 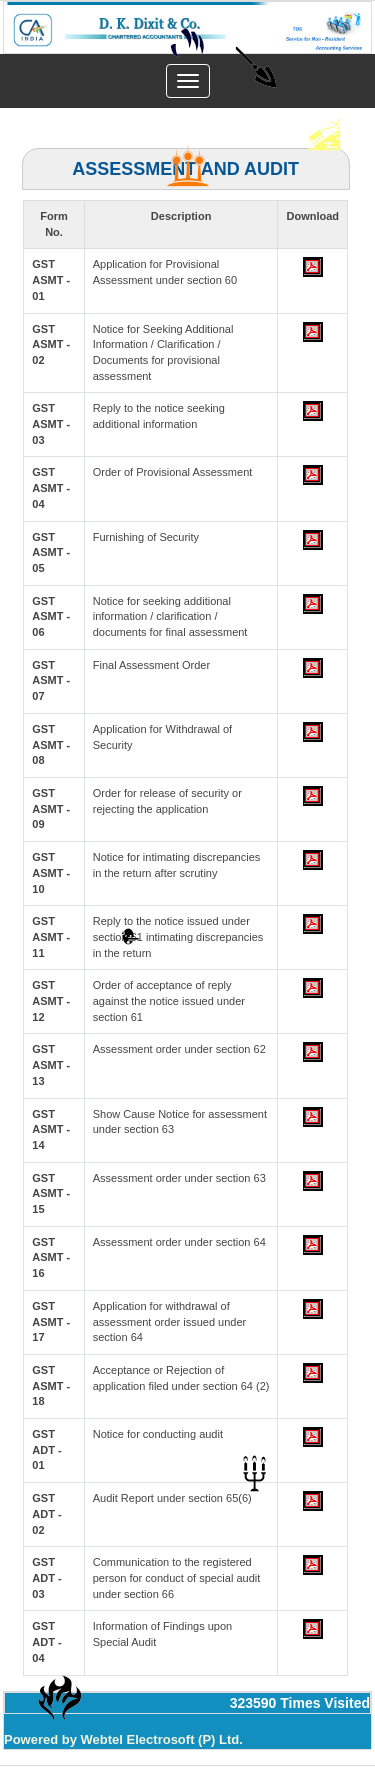 I want to click on indicates a broadcast or transmission tower structure, so click(x=188, y=165).